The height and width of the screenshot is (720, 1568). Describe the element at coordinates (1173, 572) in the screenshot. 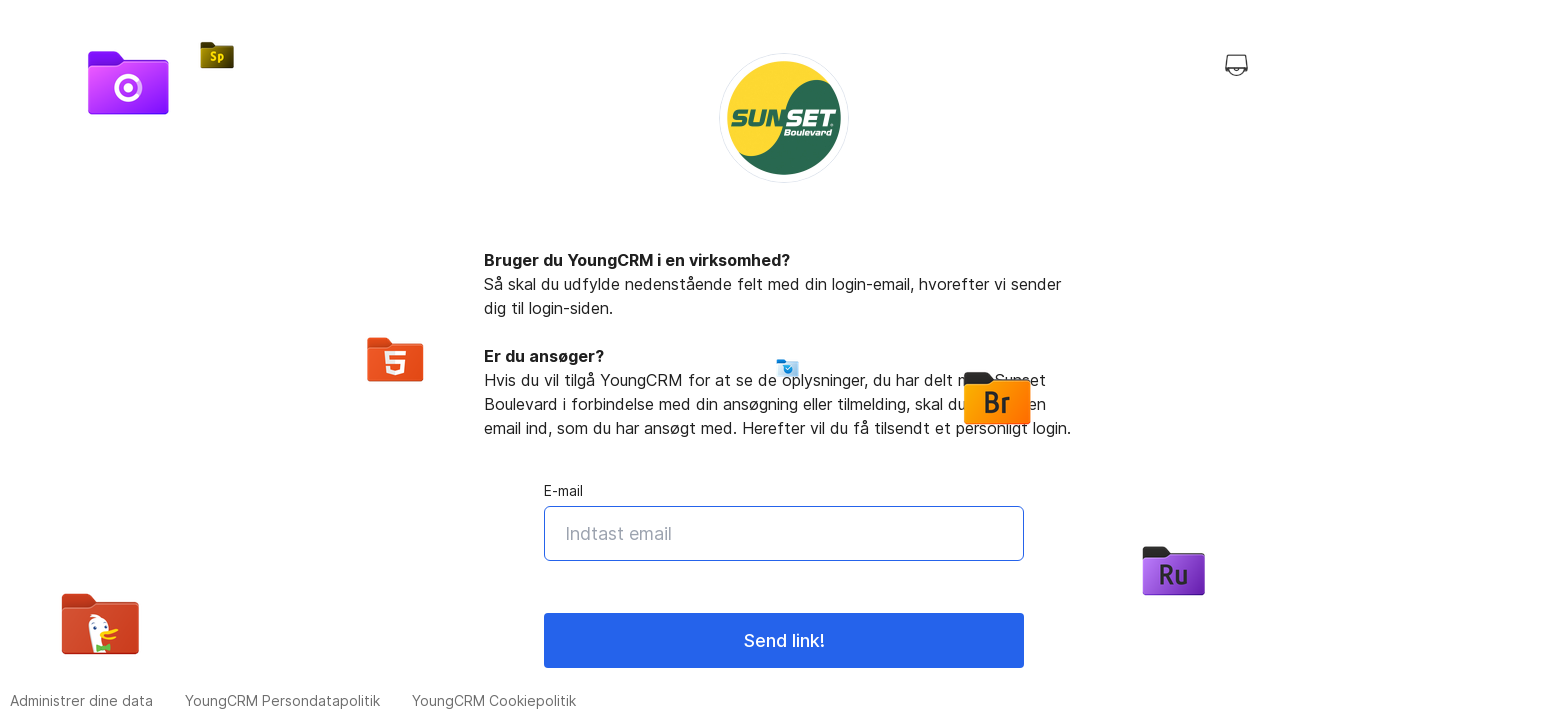

I see `open folder containing Adobe Rush project files` at that location.